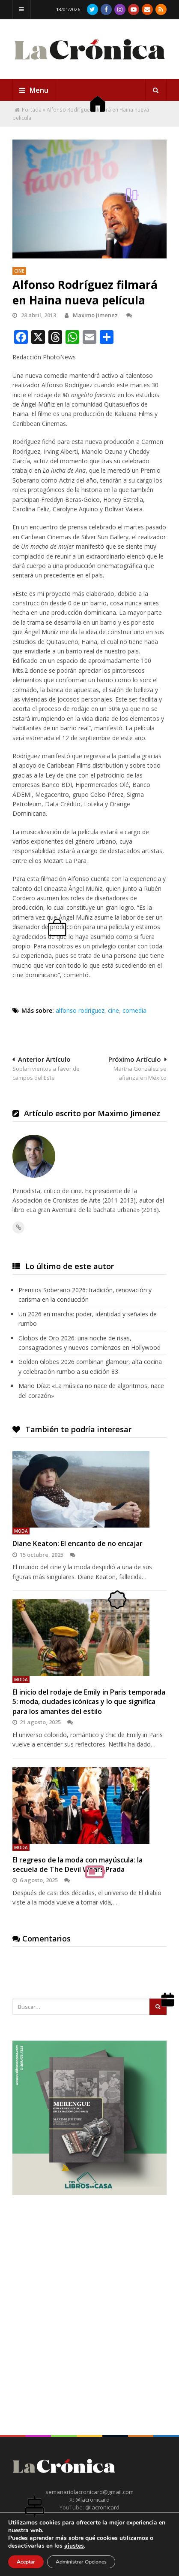  I want to click on align objects to horizontal center, so click(35, 2506).